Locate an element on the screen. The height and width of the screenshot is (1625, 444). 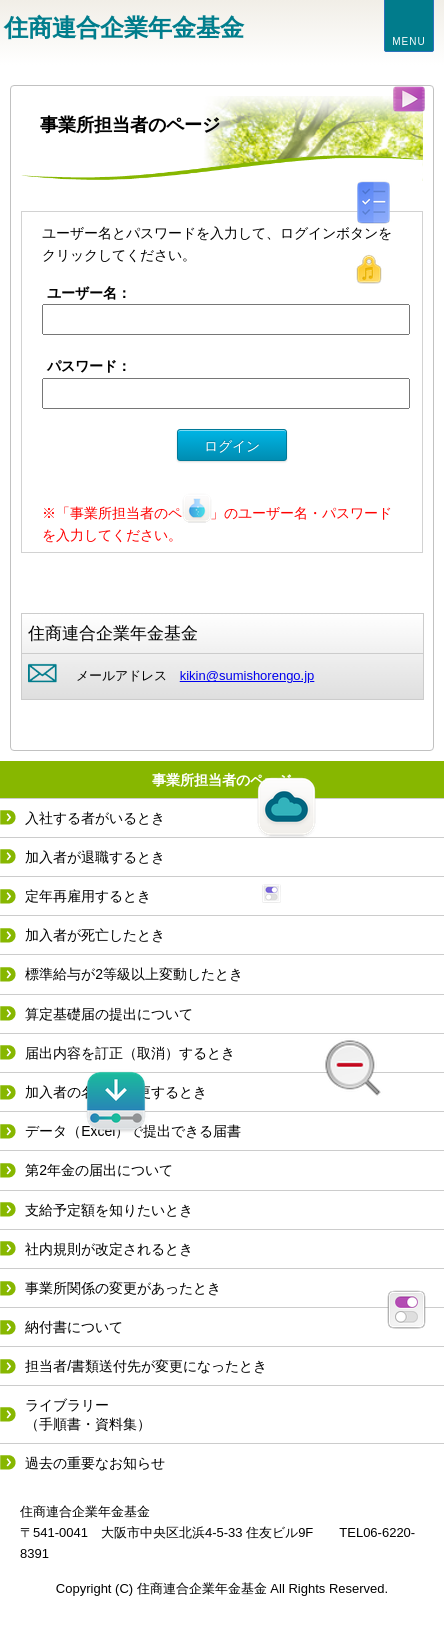
open gnome tweaks settings is located at coordinates (406, 1309).